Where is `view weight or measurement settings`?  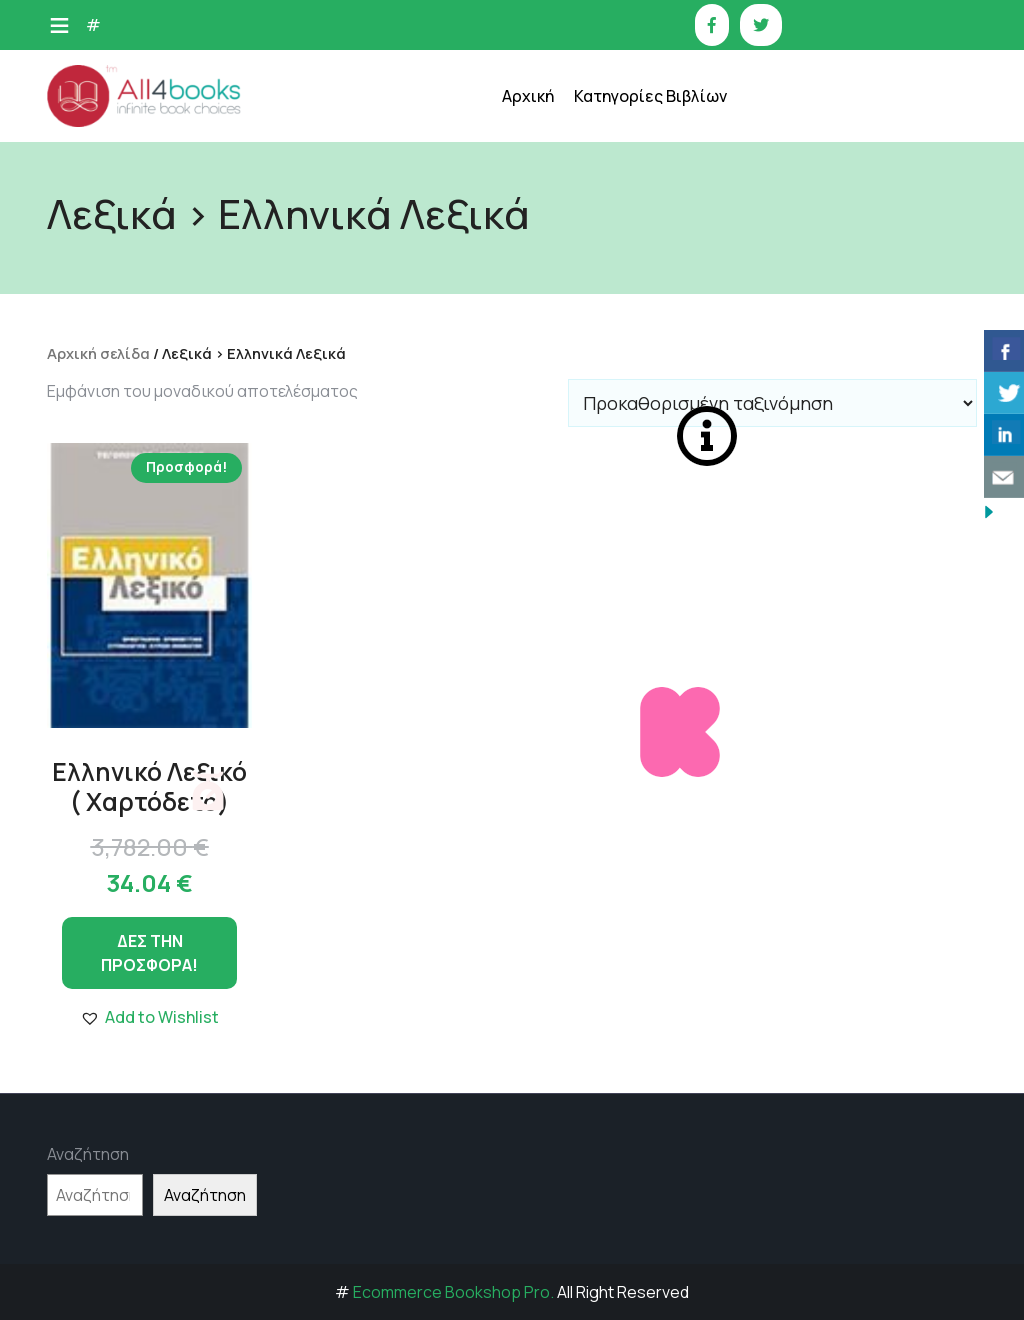
view weight or measurement settings is located at coordinates (208, 791).